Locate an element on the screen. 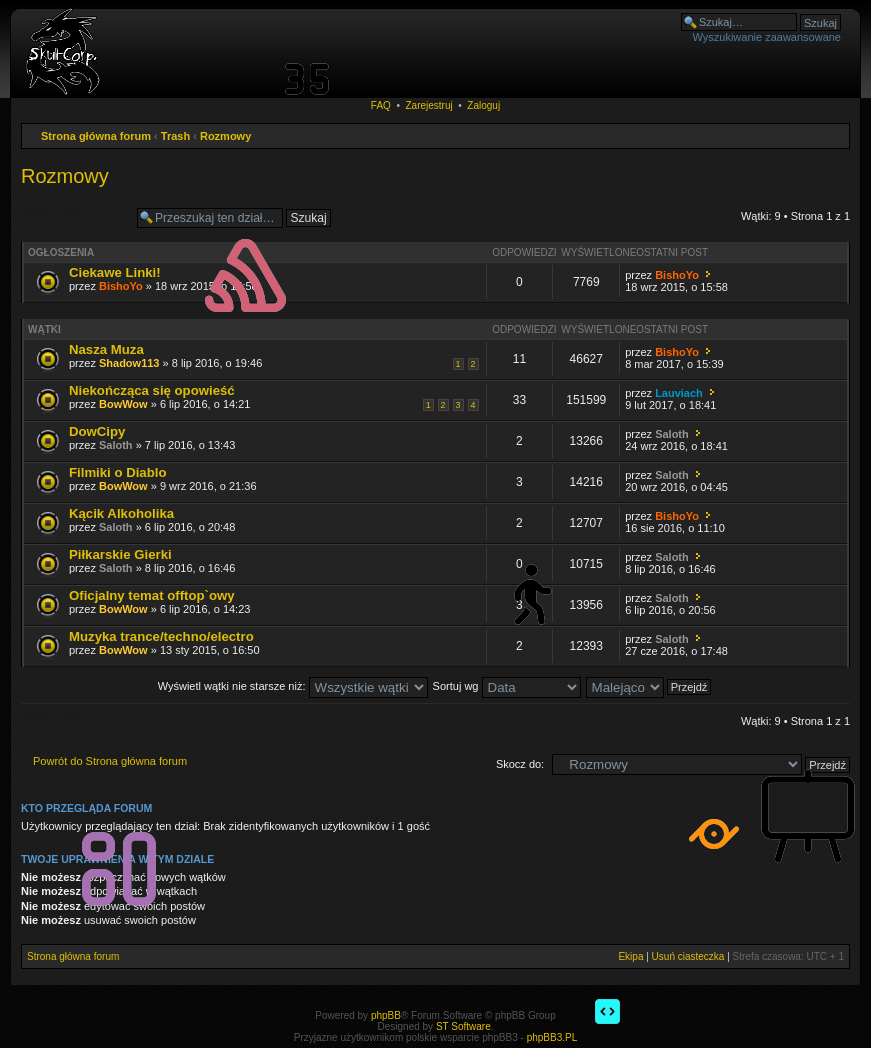 This screenshot has width=871, height=1048. select epicene or non-binary gender option is located at coordinates (714, 834).